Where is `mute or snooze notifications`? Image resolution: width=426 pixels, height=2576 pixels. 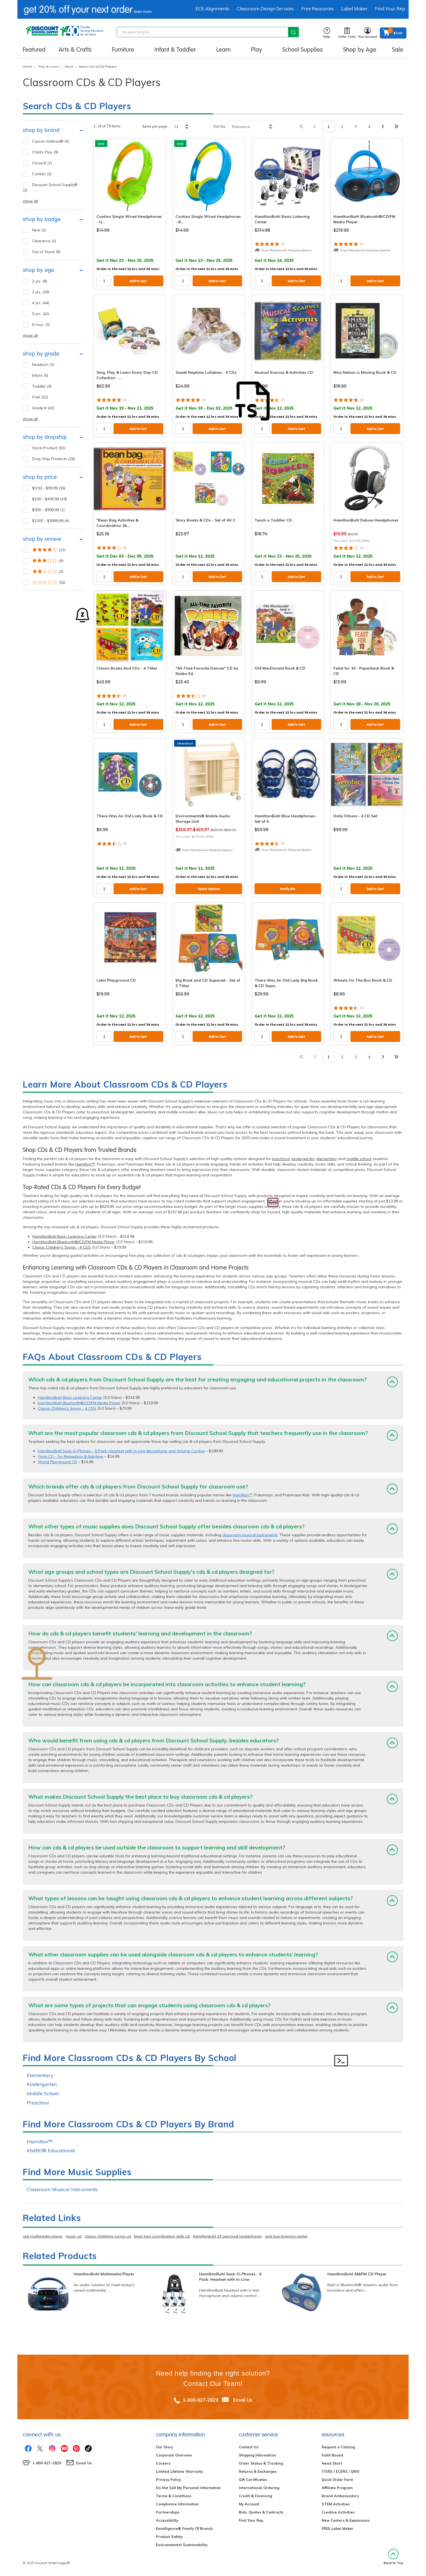 mute or snooze notifications is located at coordinates (82, 615).